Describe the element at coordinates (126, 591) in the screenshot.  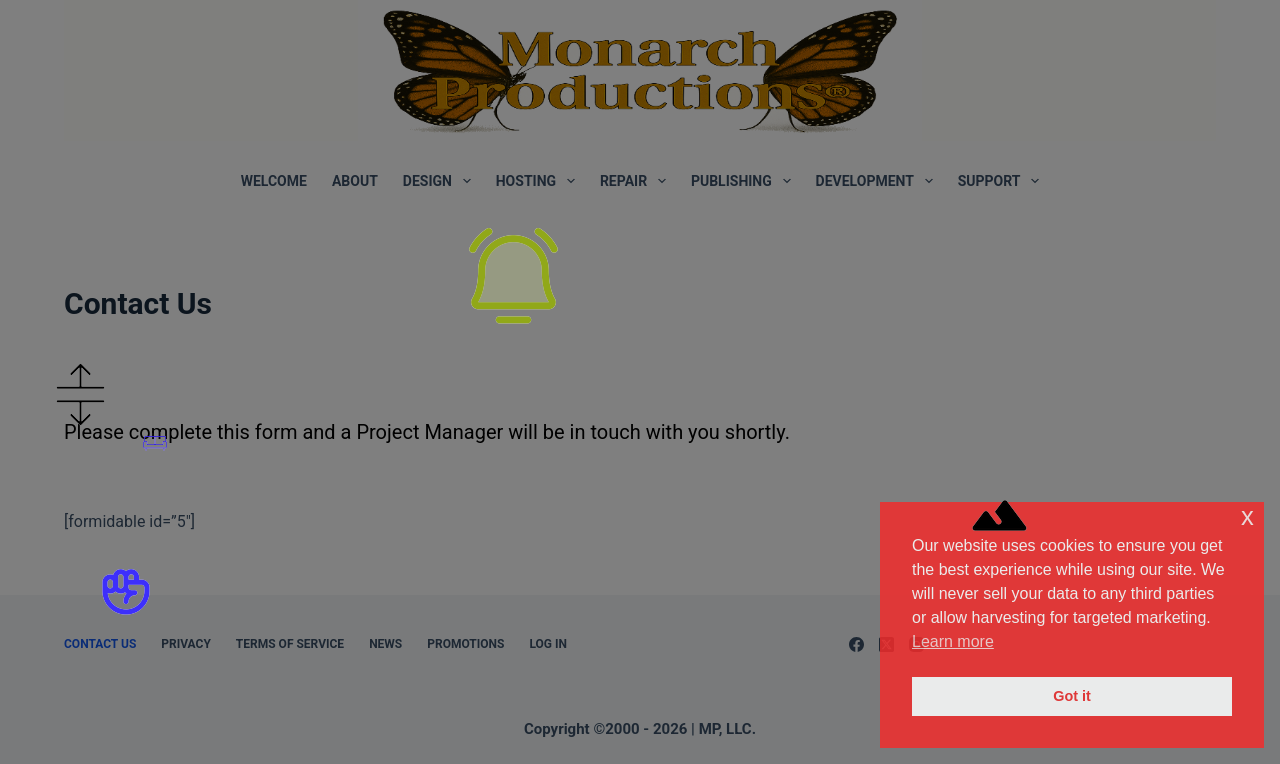
I see `indicates solidarity or support action` at that location.